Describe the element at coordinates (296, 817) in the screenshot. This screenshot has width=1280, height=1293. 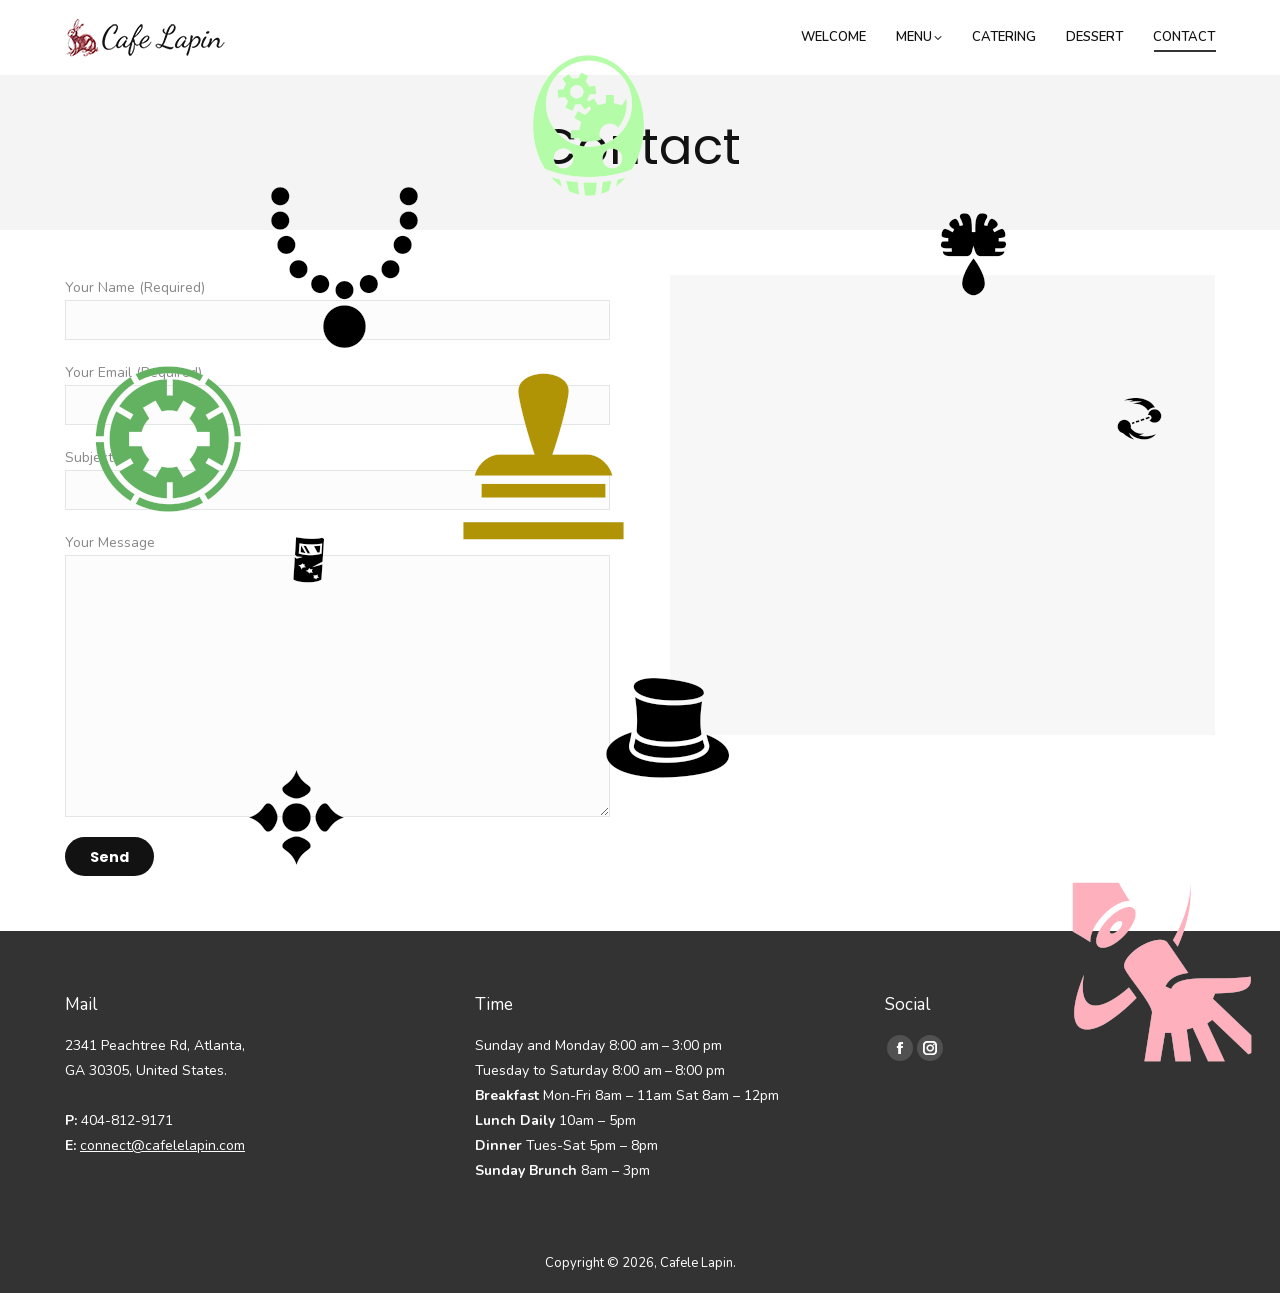
I see `indicates luck or chance-based game mechanic` at that location.